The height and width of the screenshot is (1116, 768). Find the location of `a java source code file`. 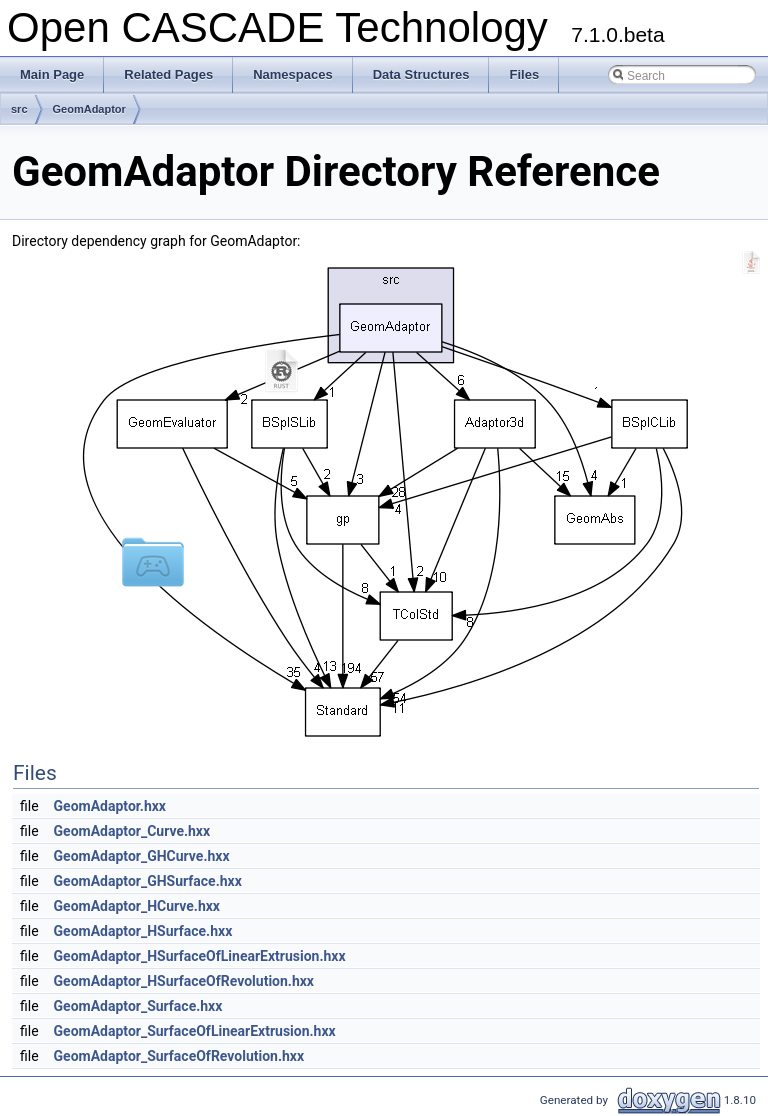

a java source code file is located at coordinates (751, 263).